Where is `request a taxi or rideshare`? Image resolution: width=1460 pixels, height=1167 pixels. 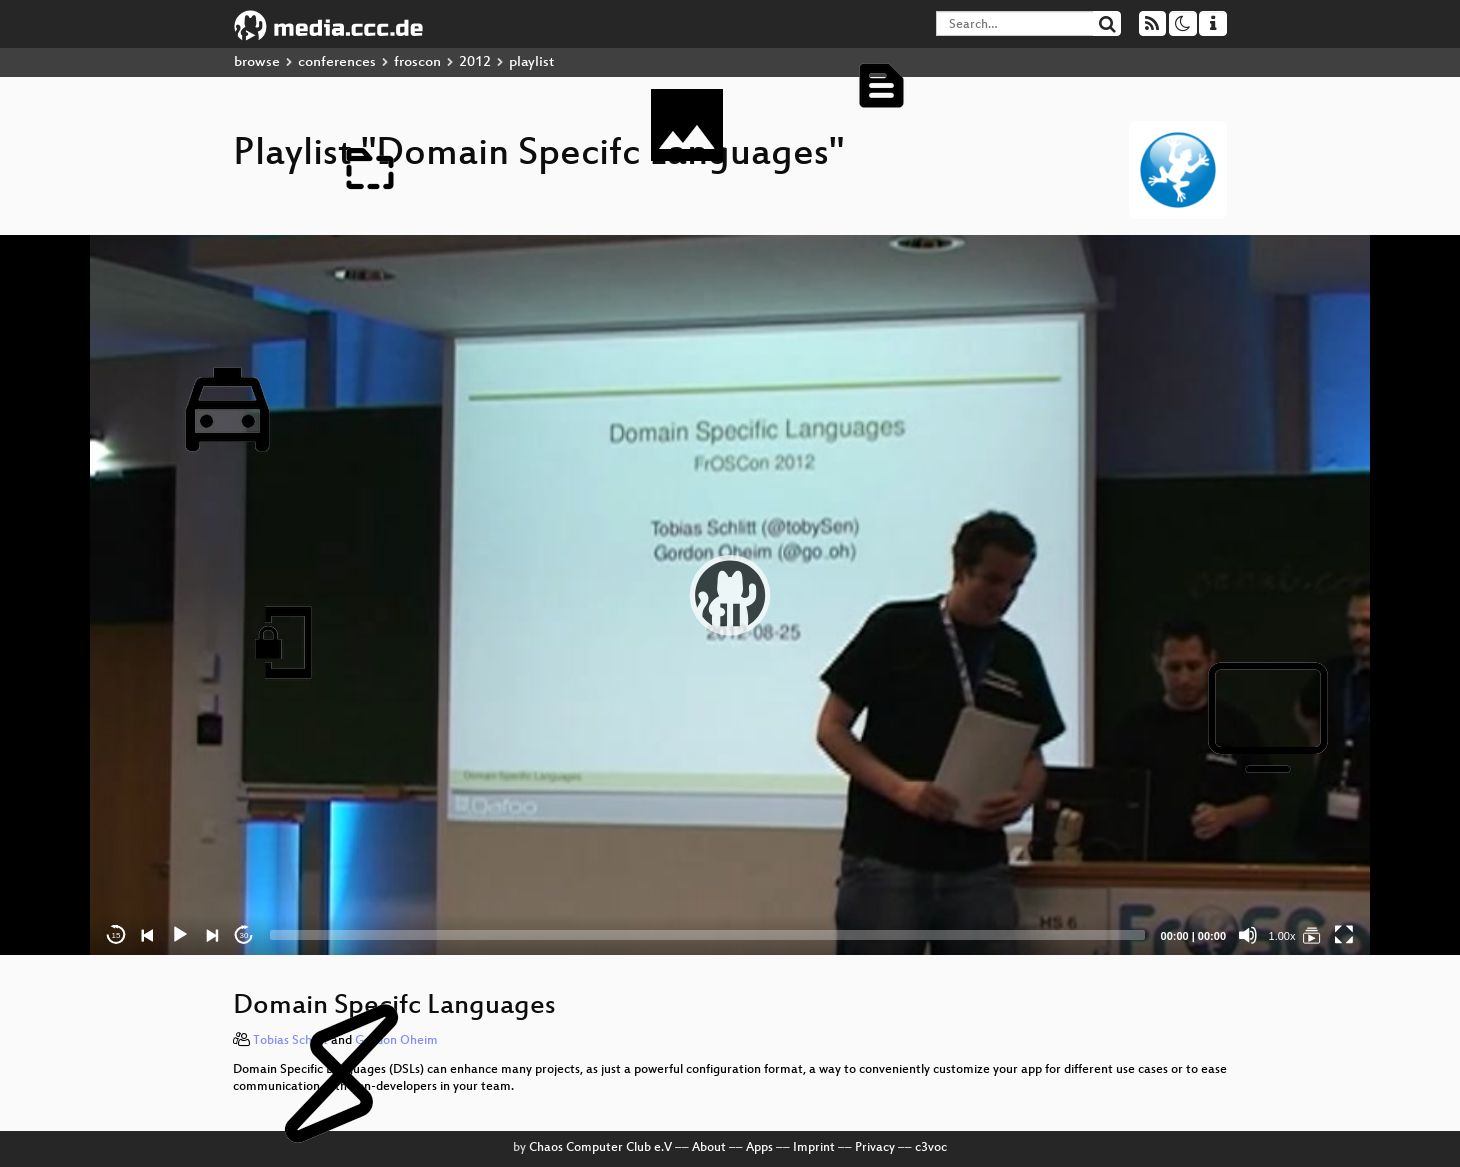
request a taxi or rideshare is located at coordinates (227, 409).